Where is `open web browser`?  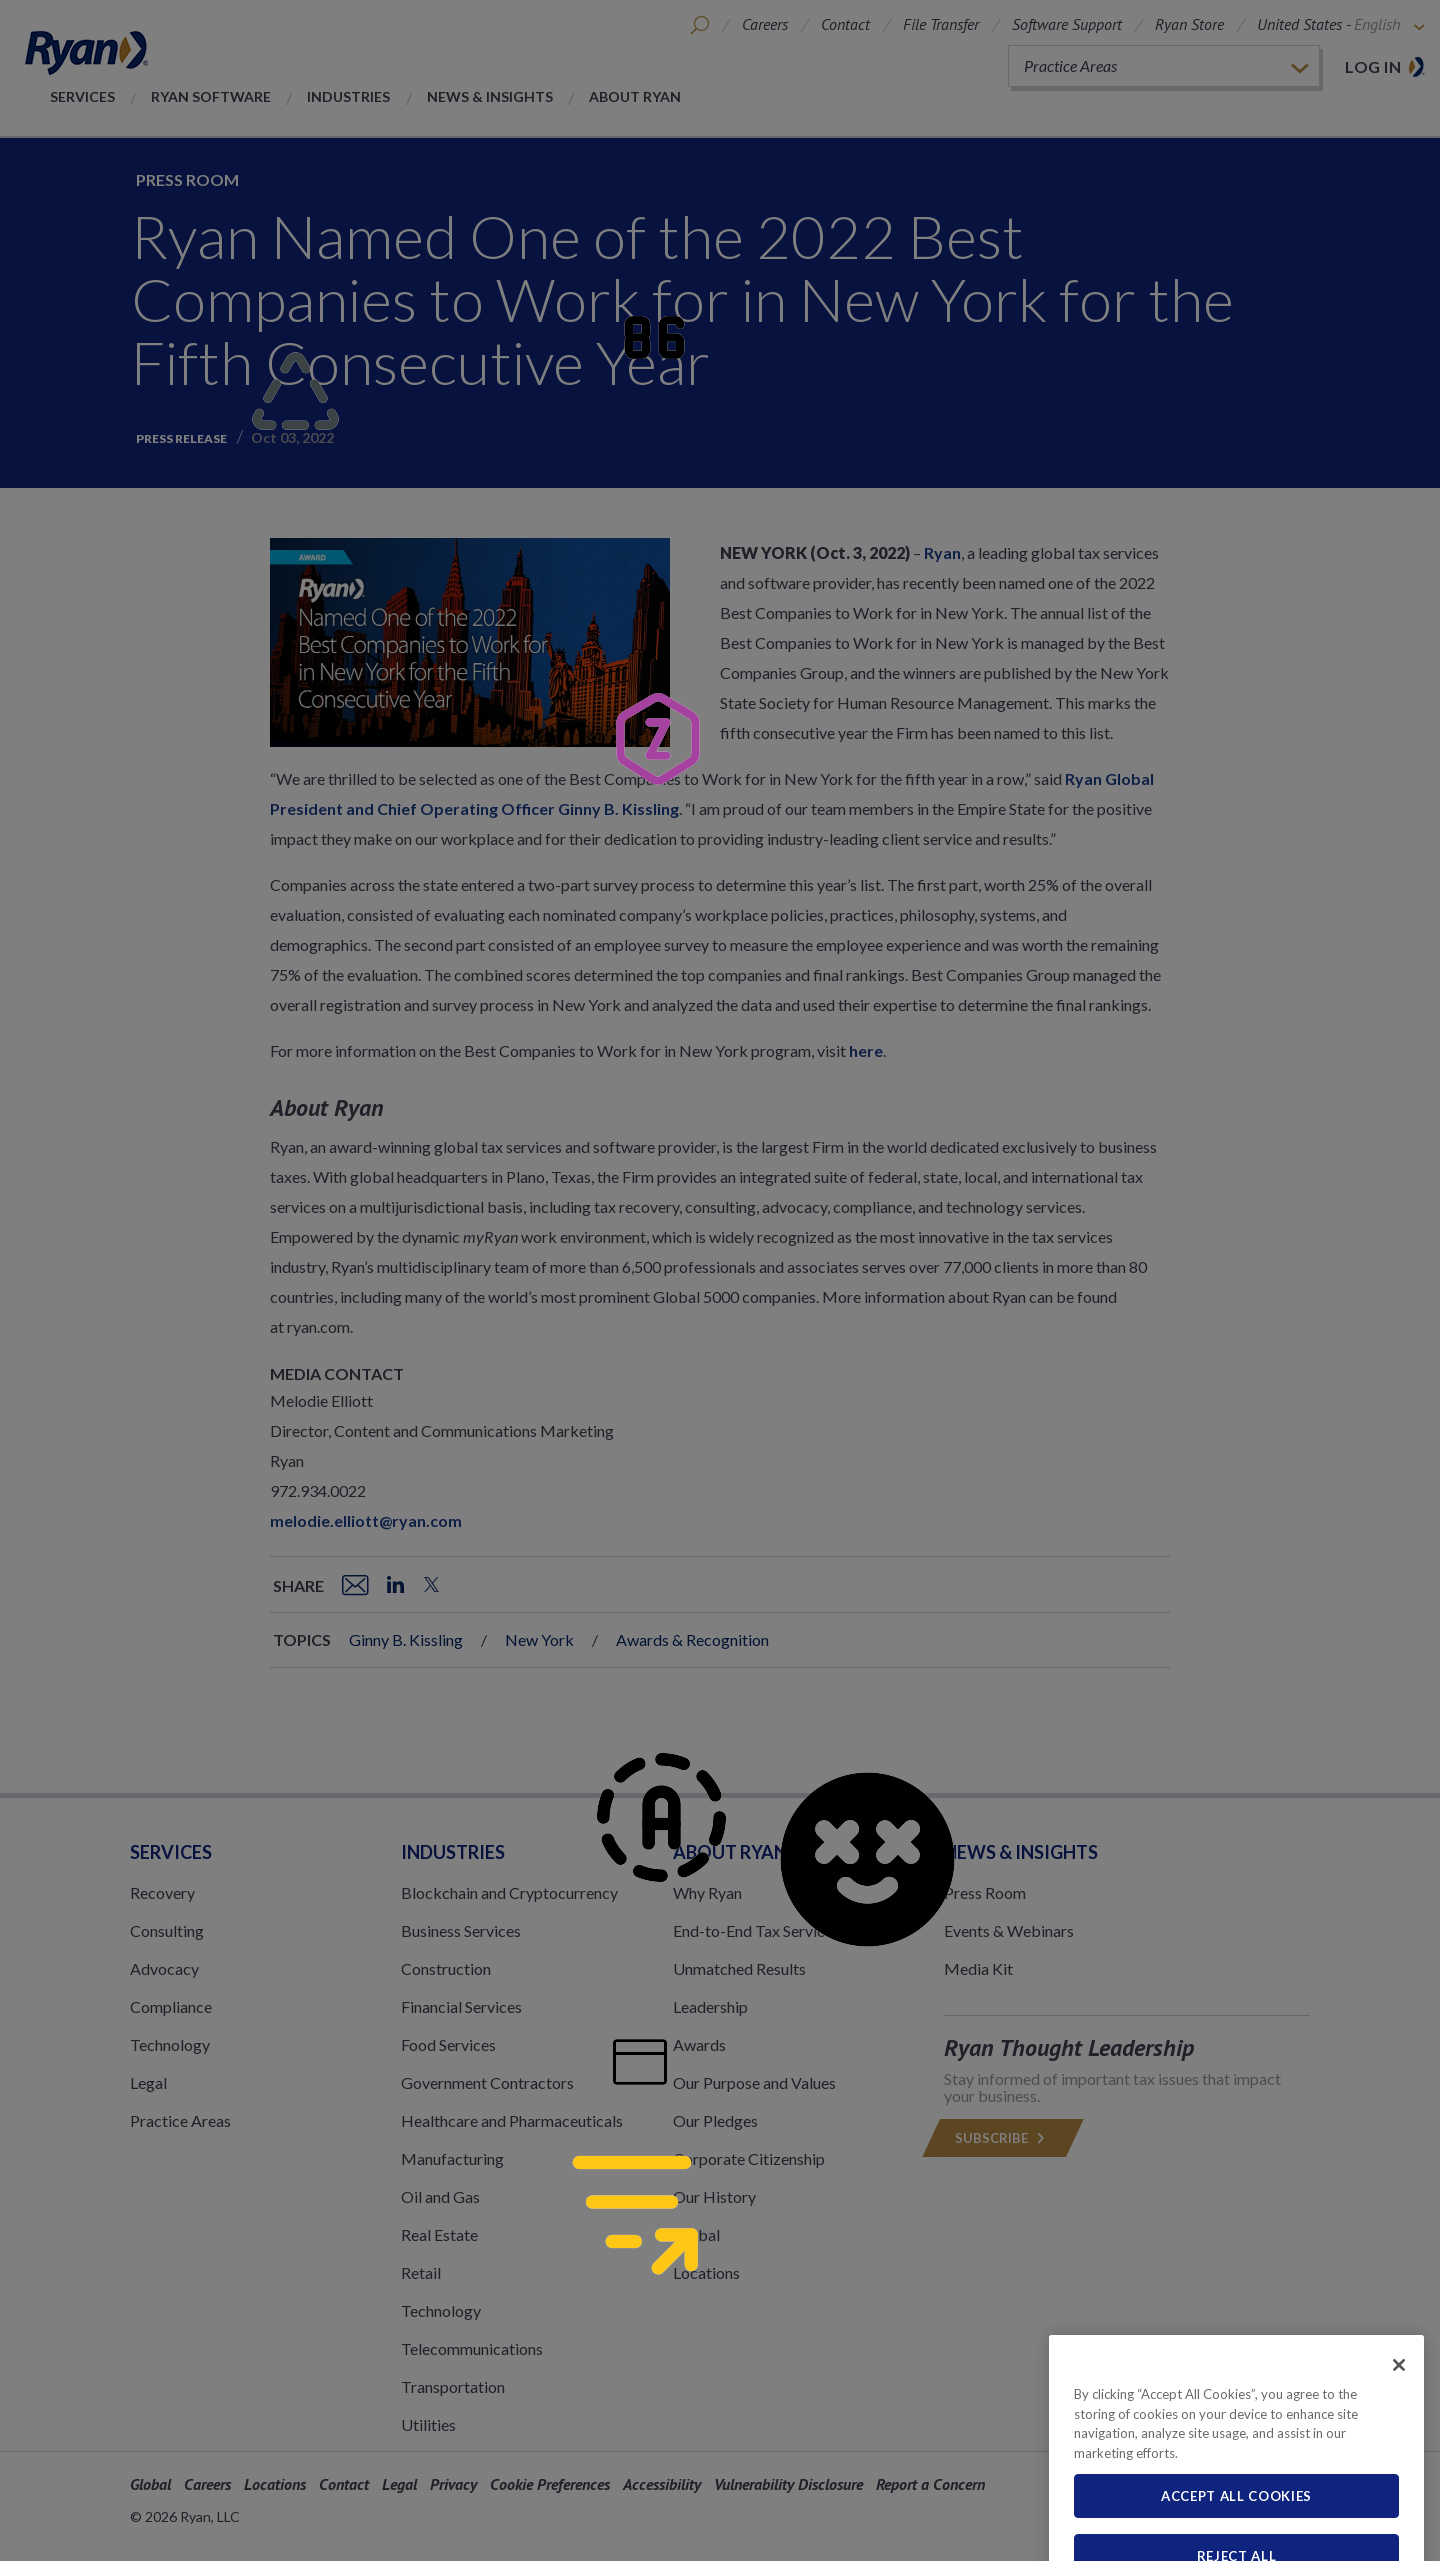
open web browser is located at coordinates (640, 2062).